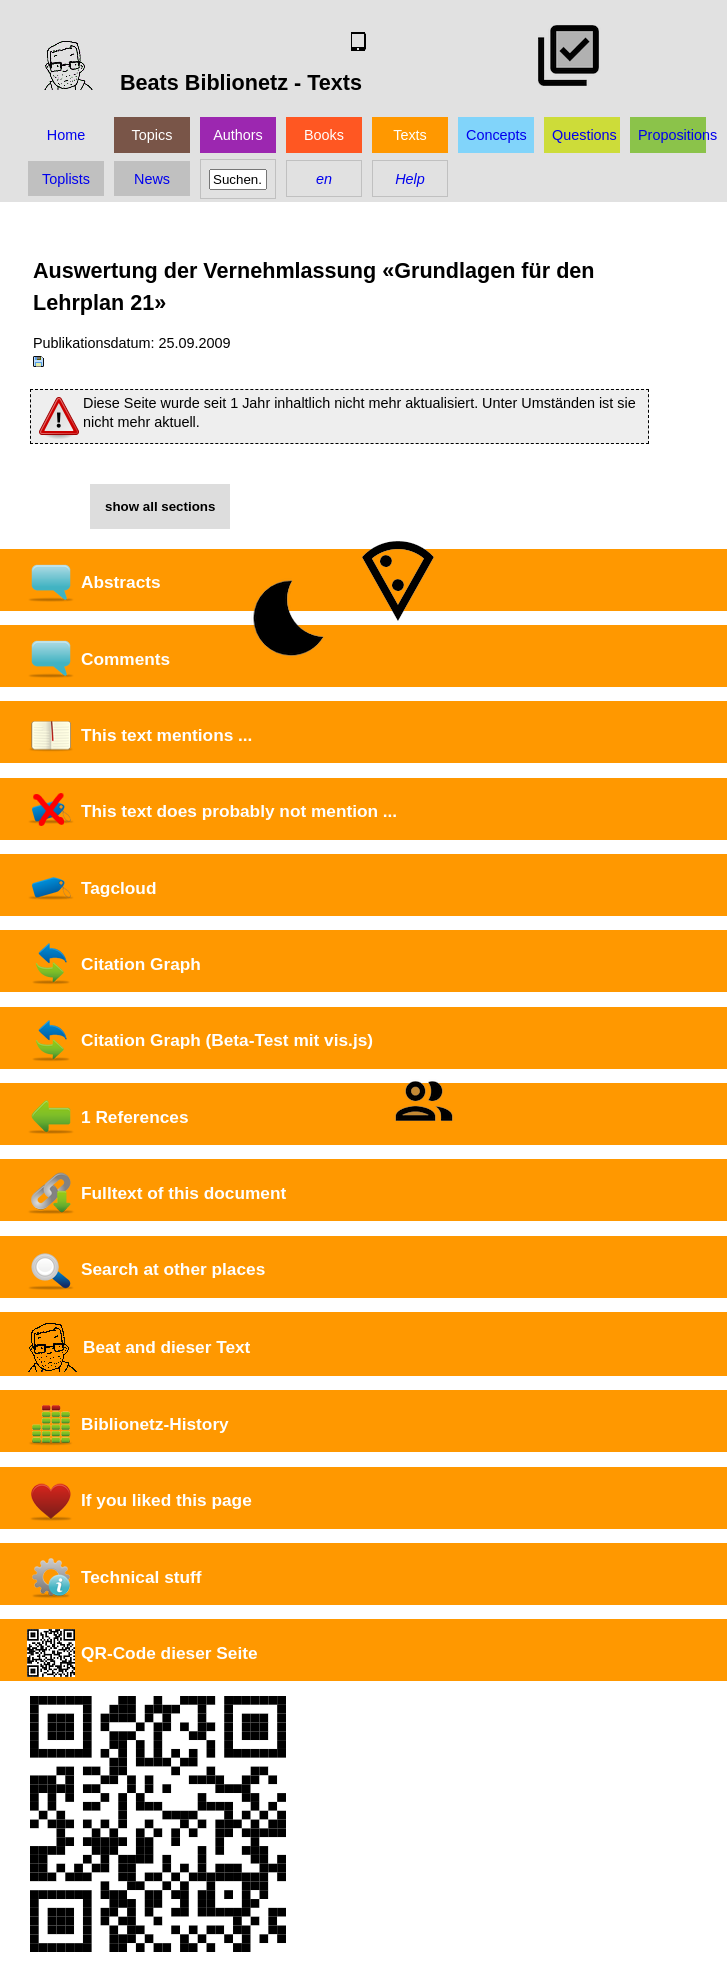  Describe the element at coordinates (291, 618) in the screenshot. I see `enable bedtime or sleep mode` at that location.